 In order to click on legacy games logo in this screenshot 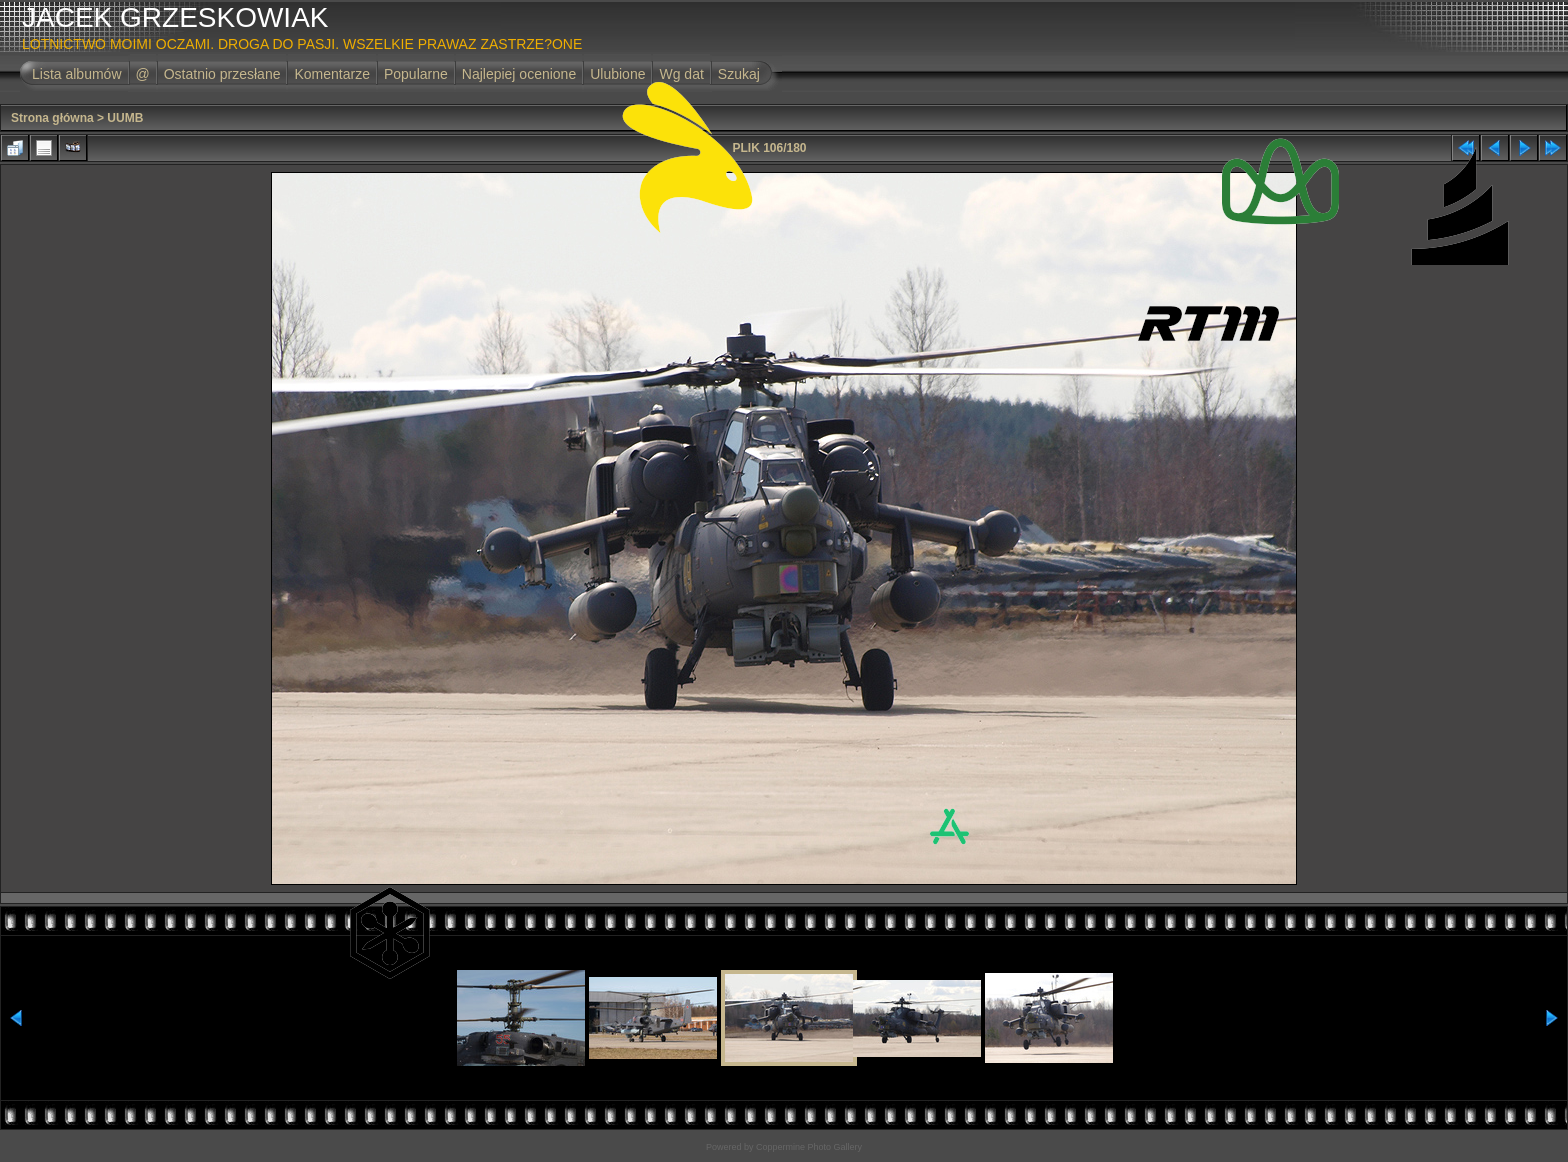, I will do `click(390, 933)`.